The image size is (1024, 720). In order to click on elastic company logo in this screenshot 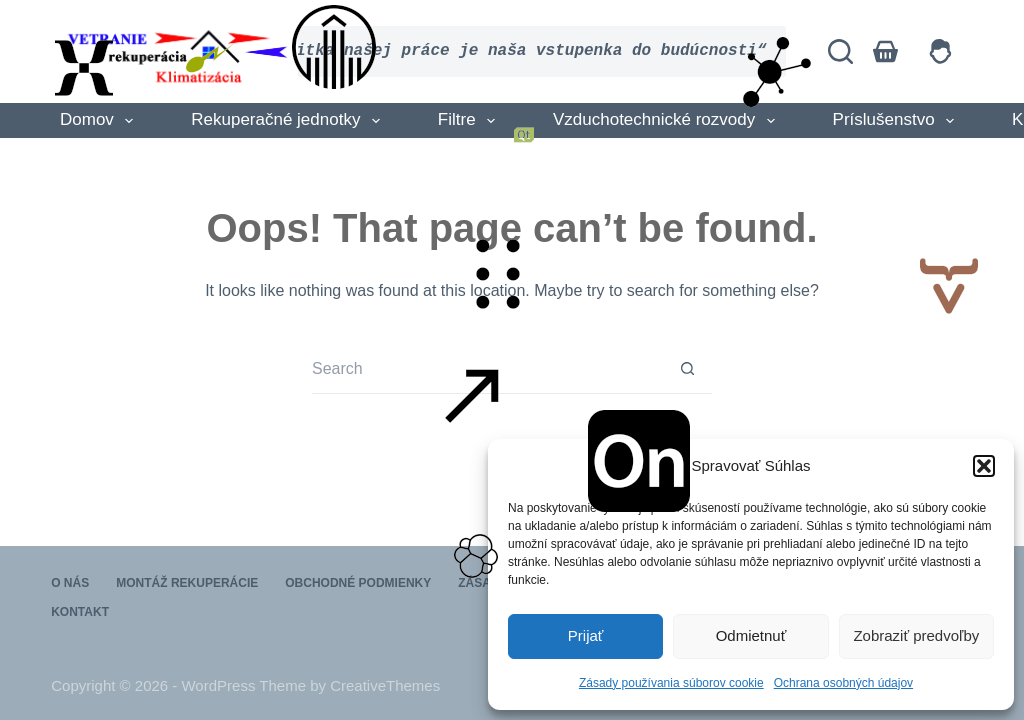, I will do `click(476, 556)`.